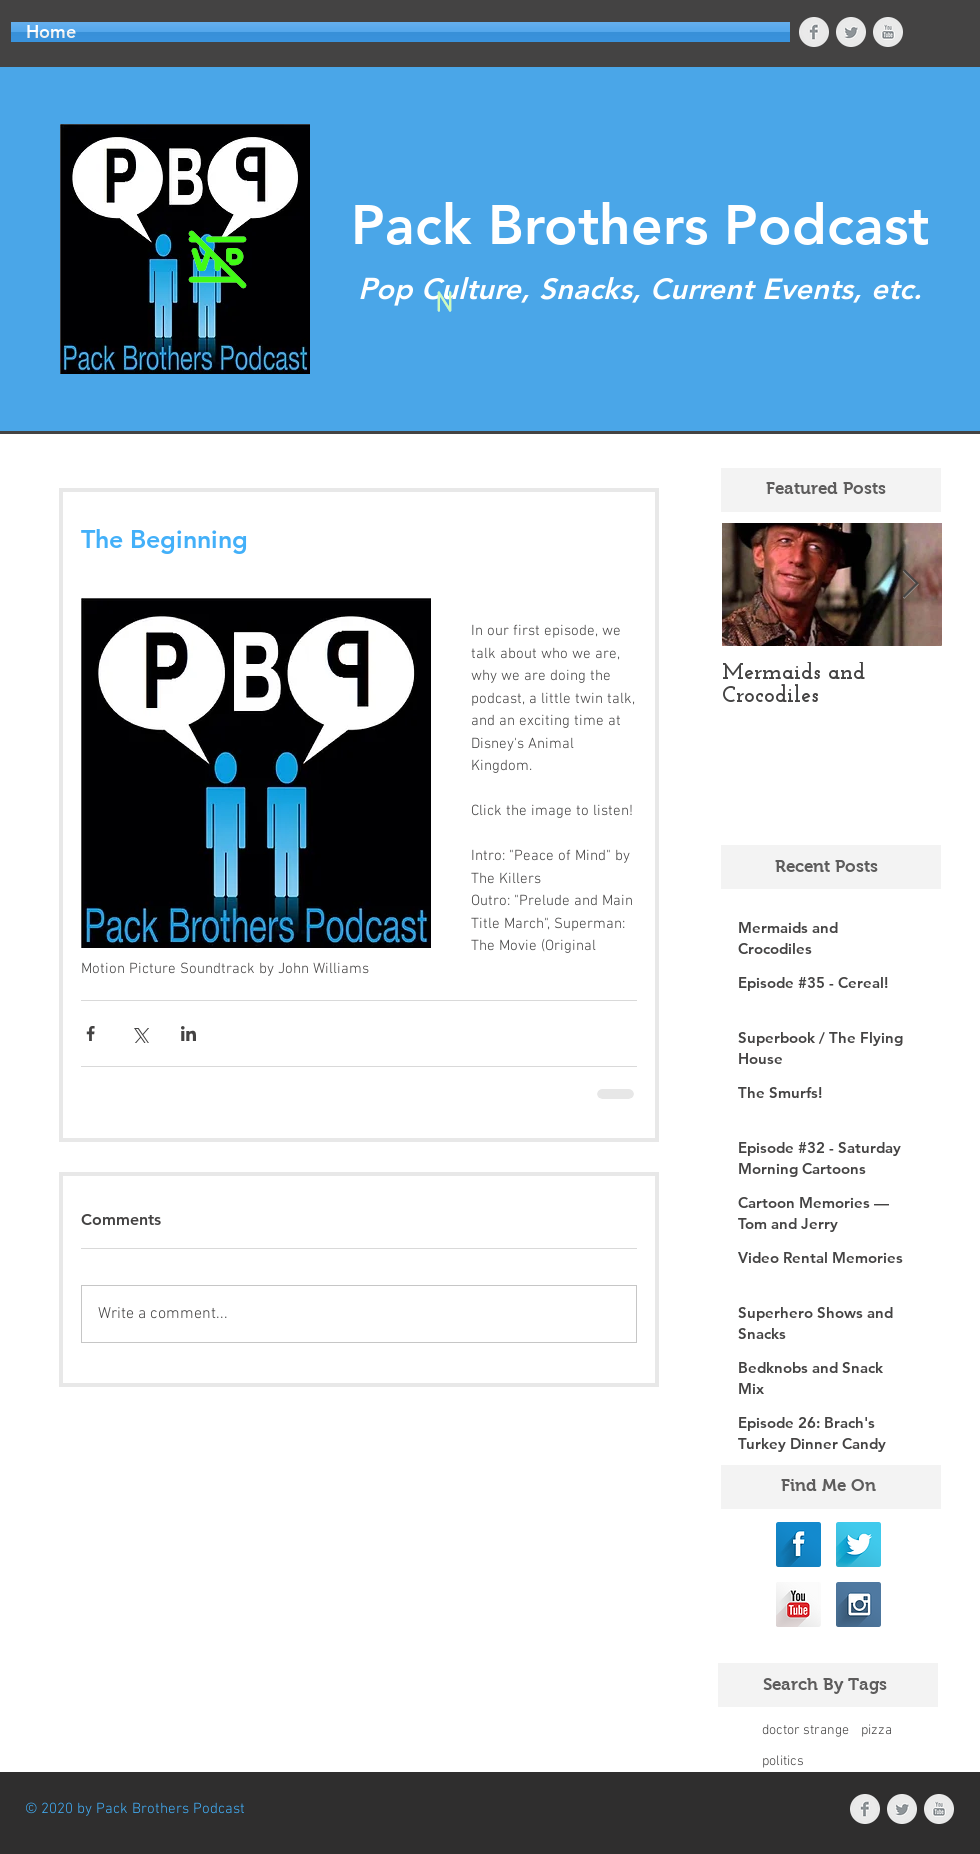  Describe the element at coordinates (444, 301) in the screenshot. I see `indicates an item or option starting with the letter N` at that location.